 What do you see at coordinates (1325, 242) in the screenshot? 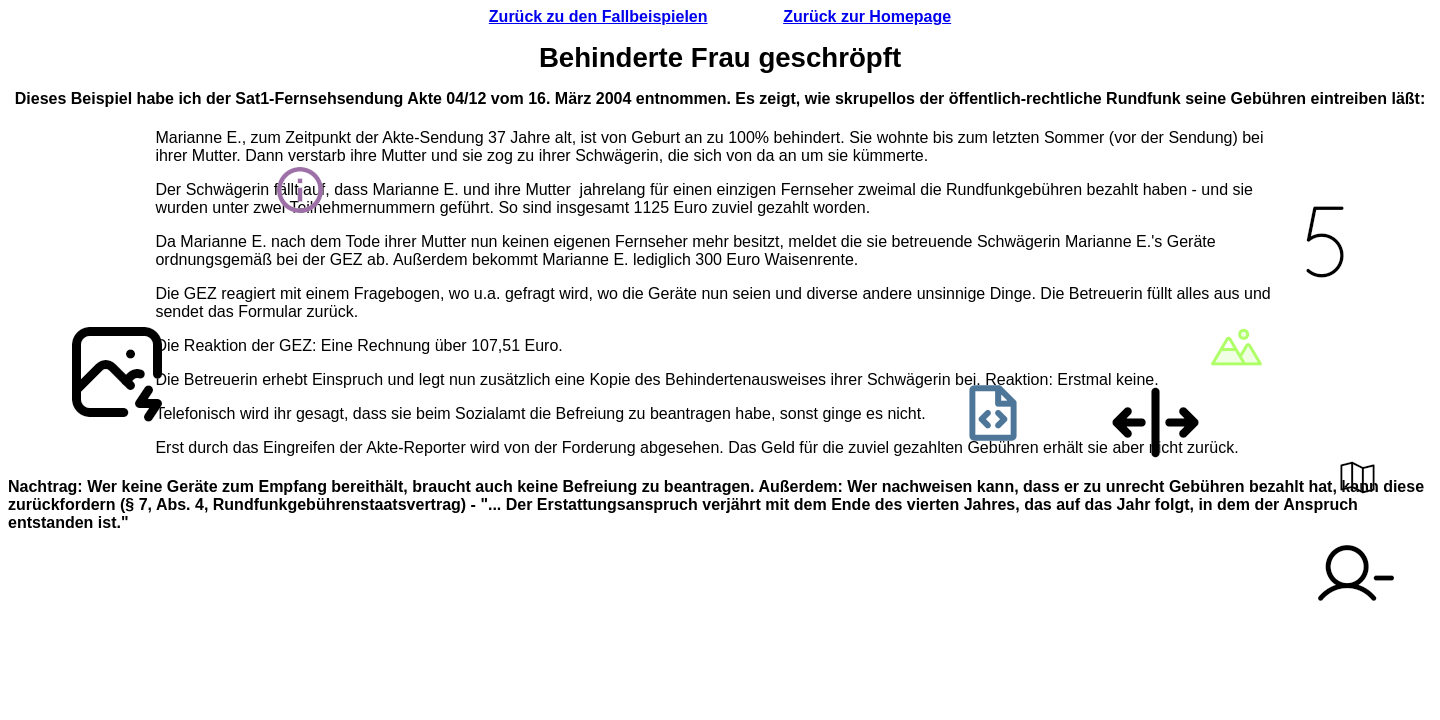
I see `indicates the number five in a list or sequence` at bounding box center [1325, 242].